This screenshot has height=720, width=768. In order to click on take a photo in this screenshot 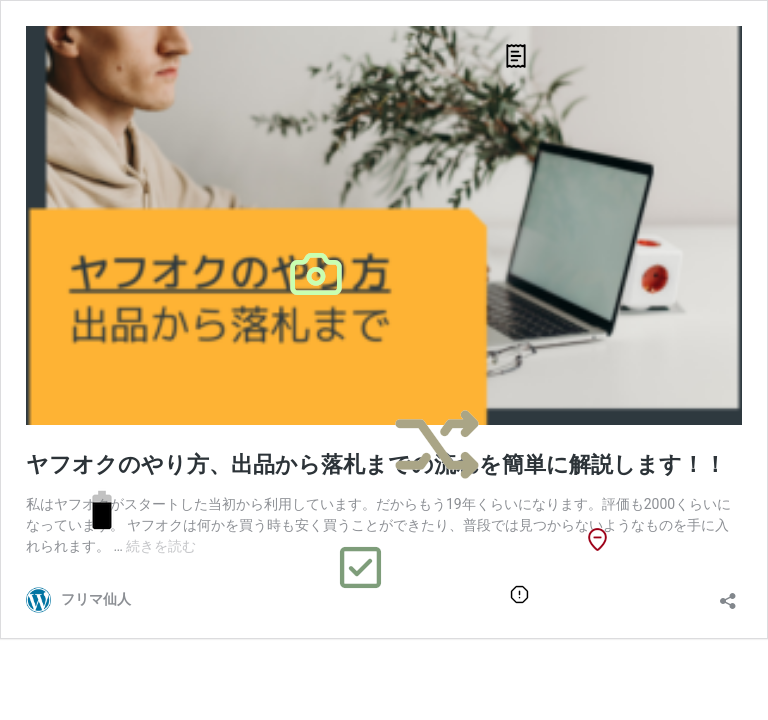, I will do `click(316, 274)`.